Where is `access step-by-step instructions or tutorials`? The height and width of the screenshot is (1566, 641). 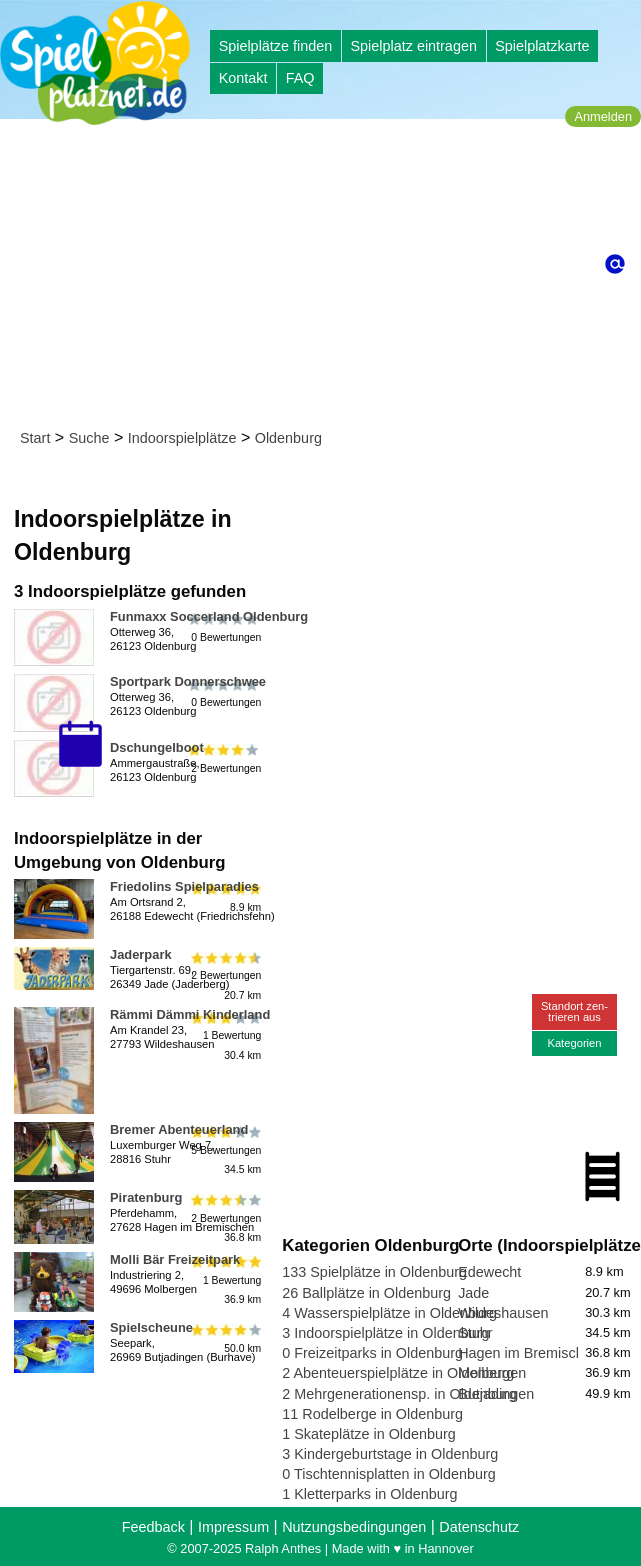
access step-by-step instructions or tutorials is located at coordinates (602, 1176).